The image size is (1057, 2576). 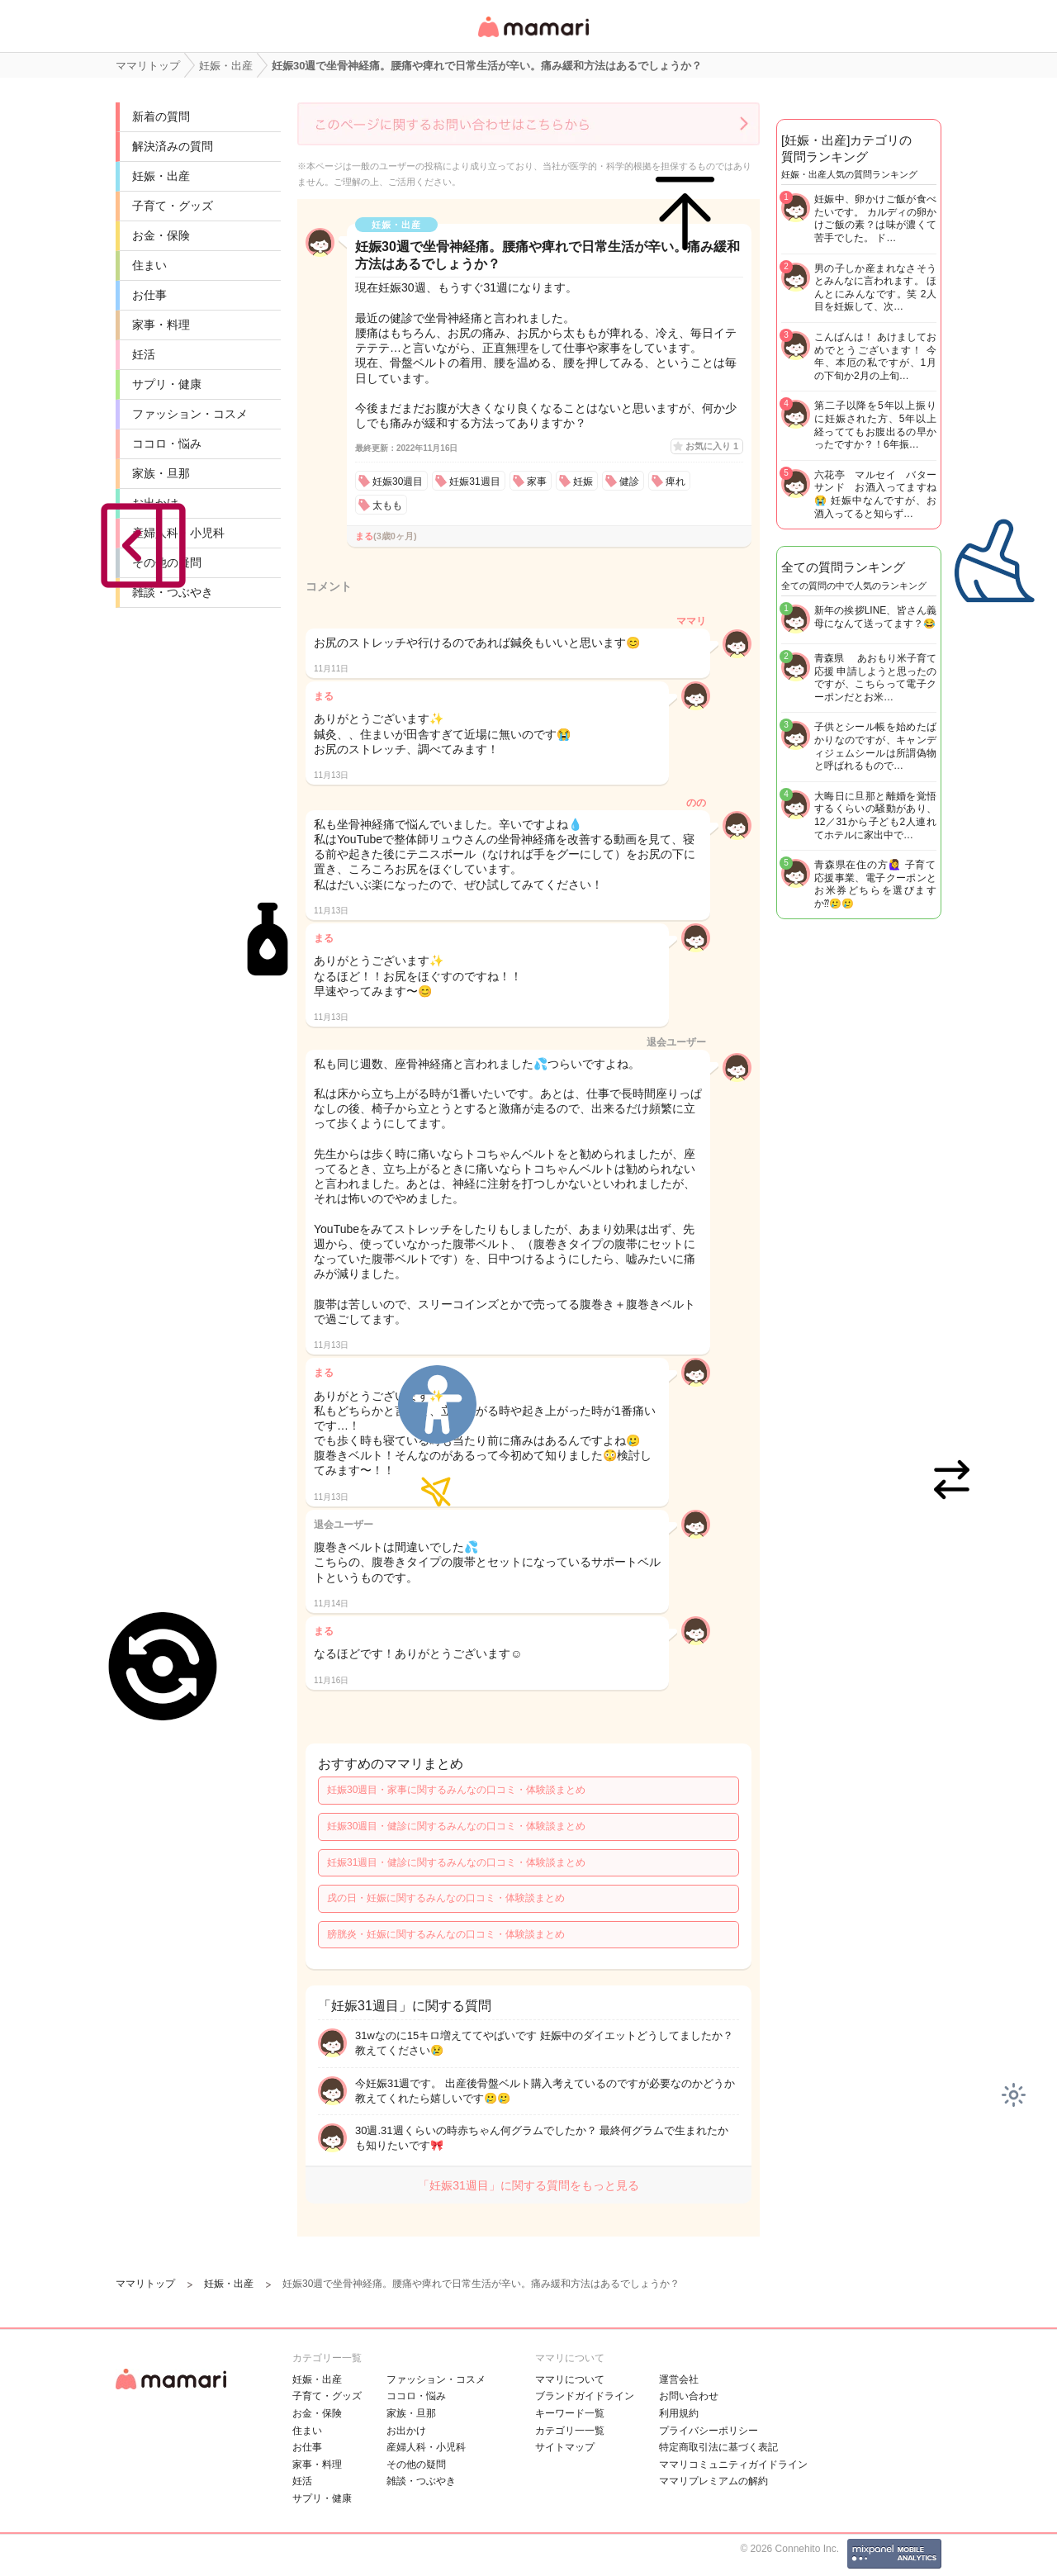 What do you see at coordinates (163, 1666) in the screenshot?
I see `reopen a closed issue` at bounding box center [163, 1666].